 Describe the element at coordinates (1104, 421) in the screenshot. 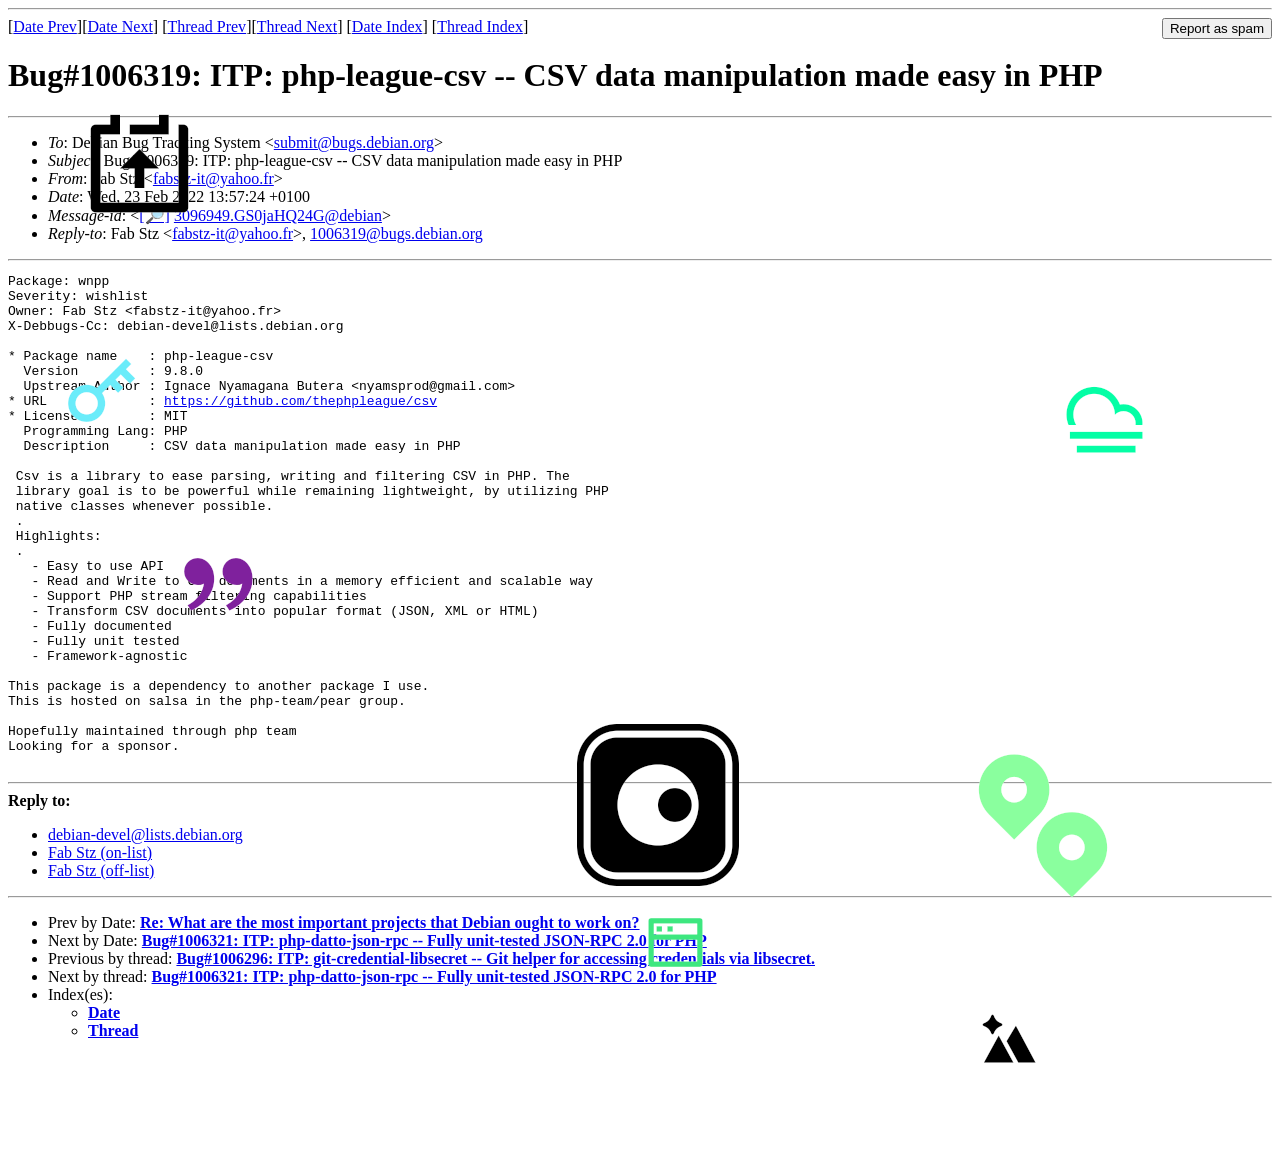

I see `indicates foggy weather conditions` at that location.